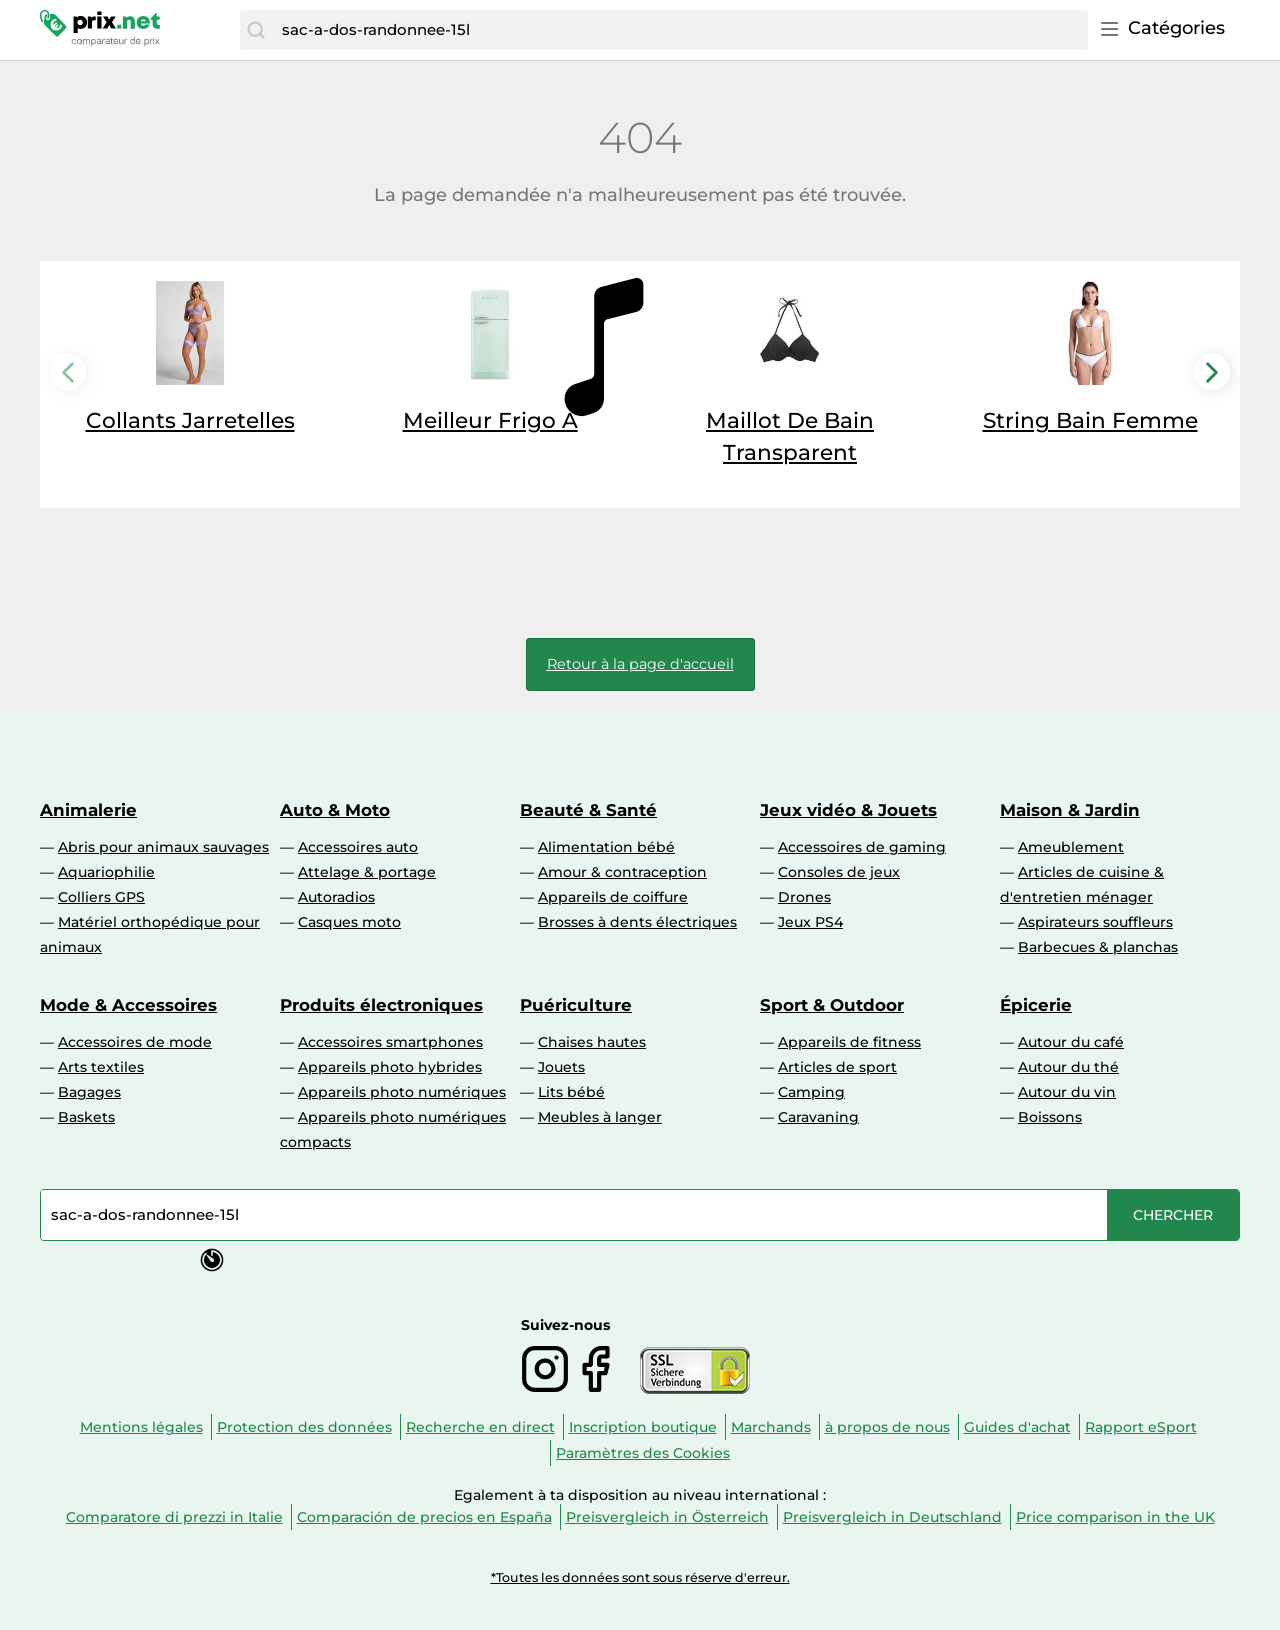  Describe the element at coordinates (212, 1260) in the screenshot. I see `set or start a timer` at that location.